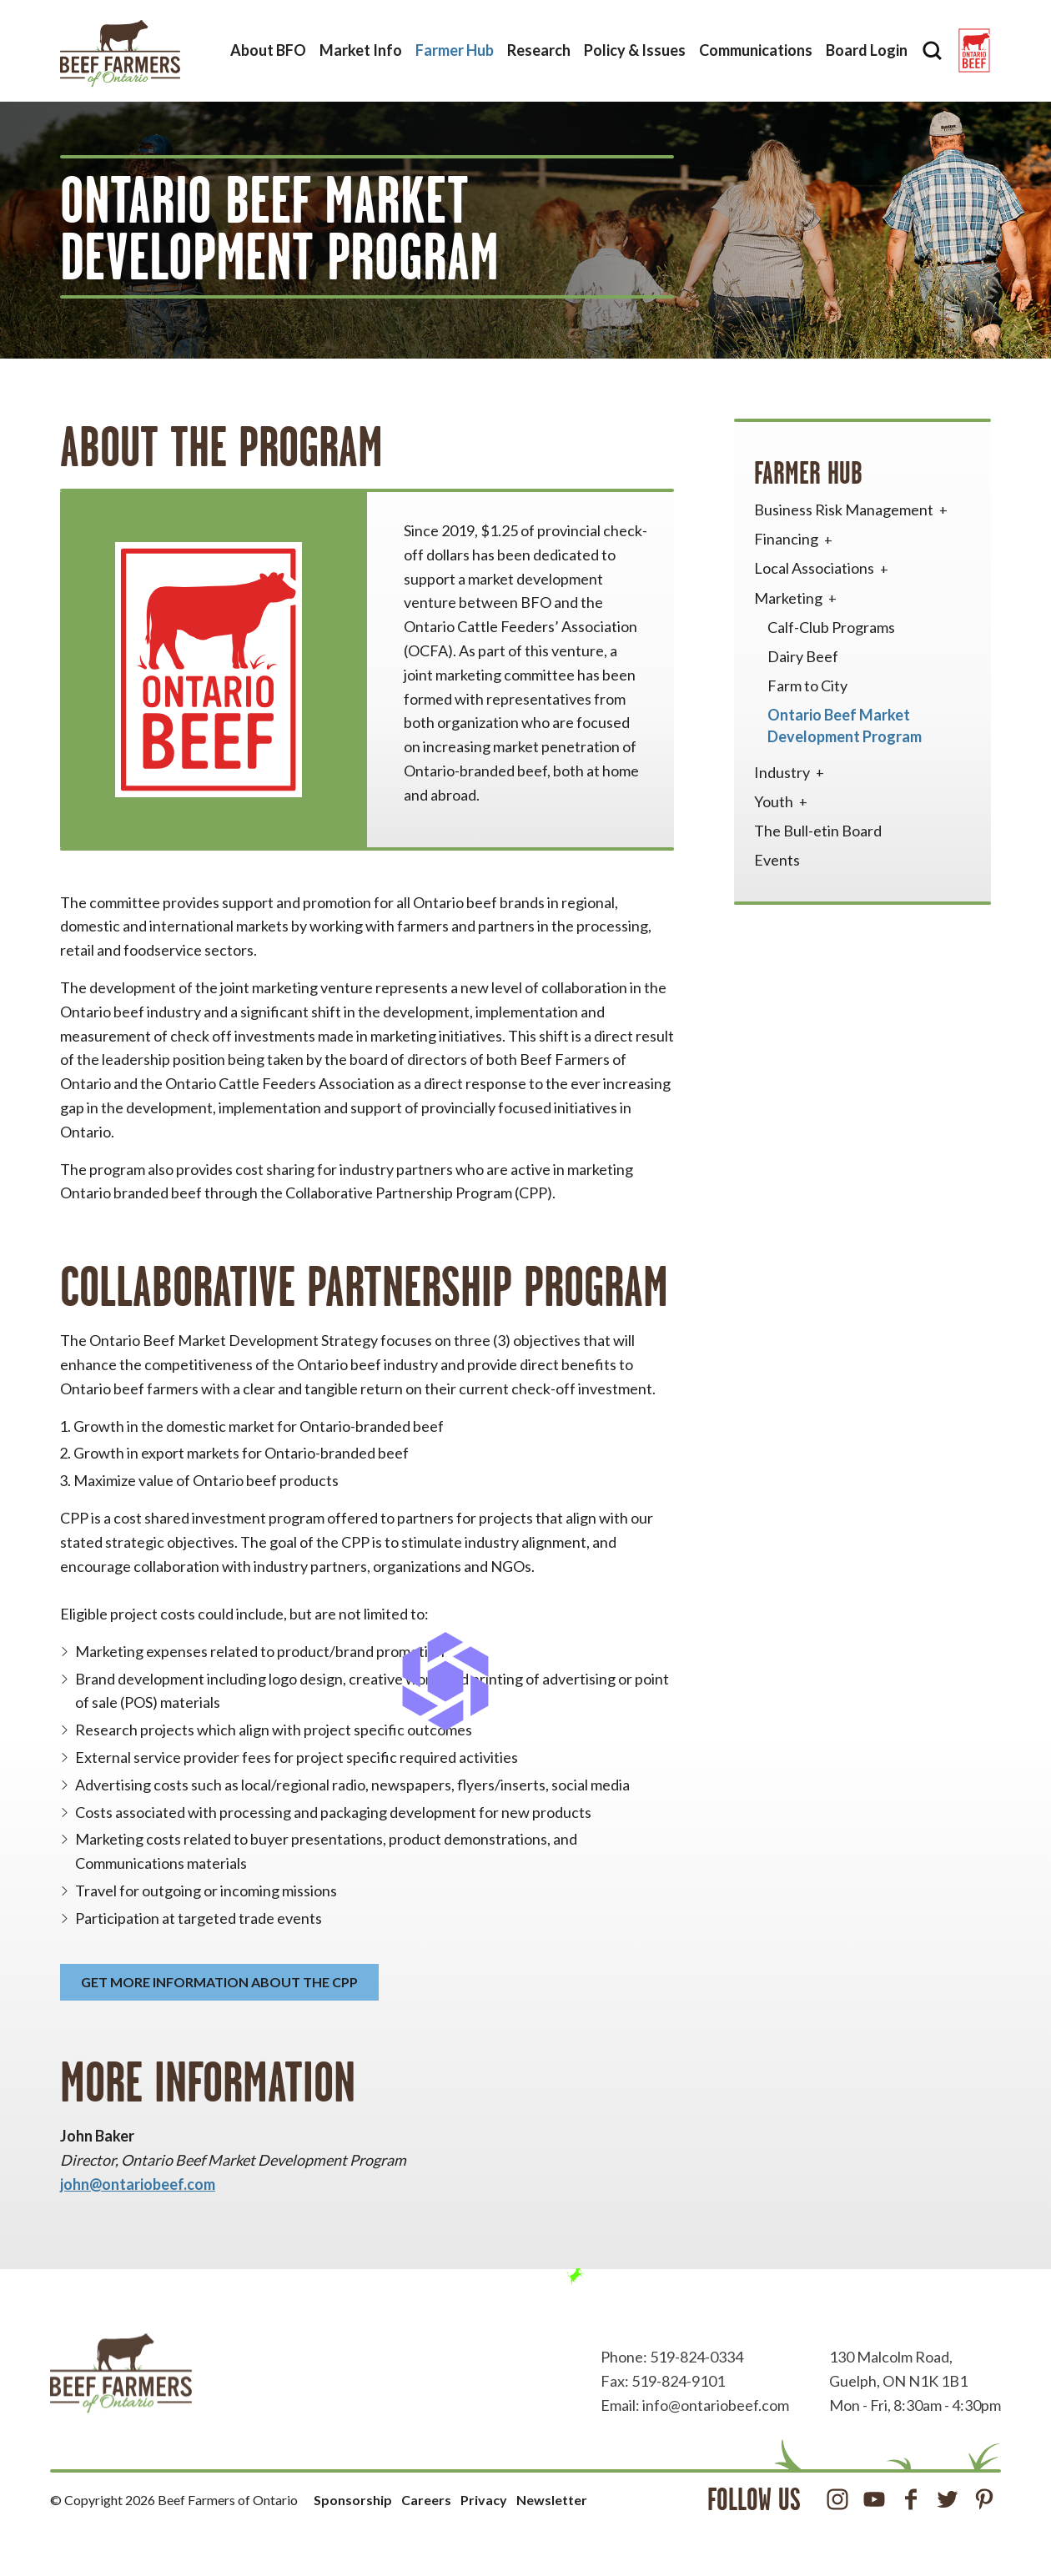  What do you see at coordinates (445, 1681) in the screenshot?
I see `SecurityScorecard company logo` at bounding box center [445, 1681].